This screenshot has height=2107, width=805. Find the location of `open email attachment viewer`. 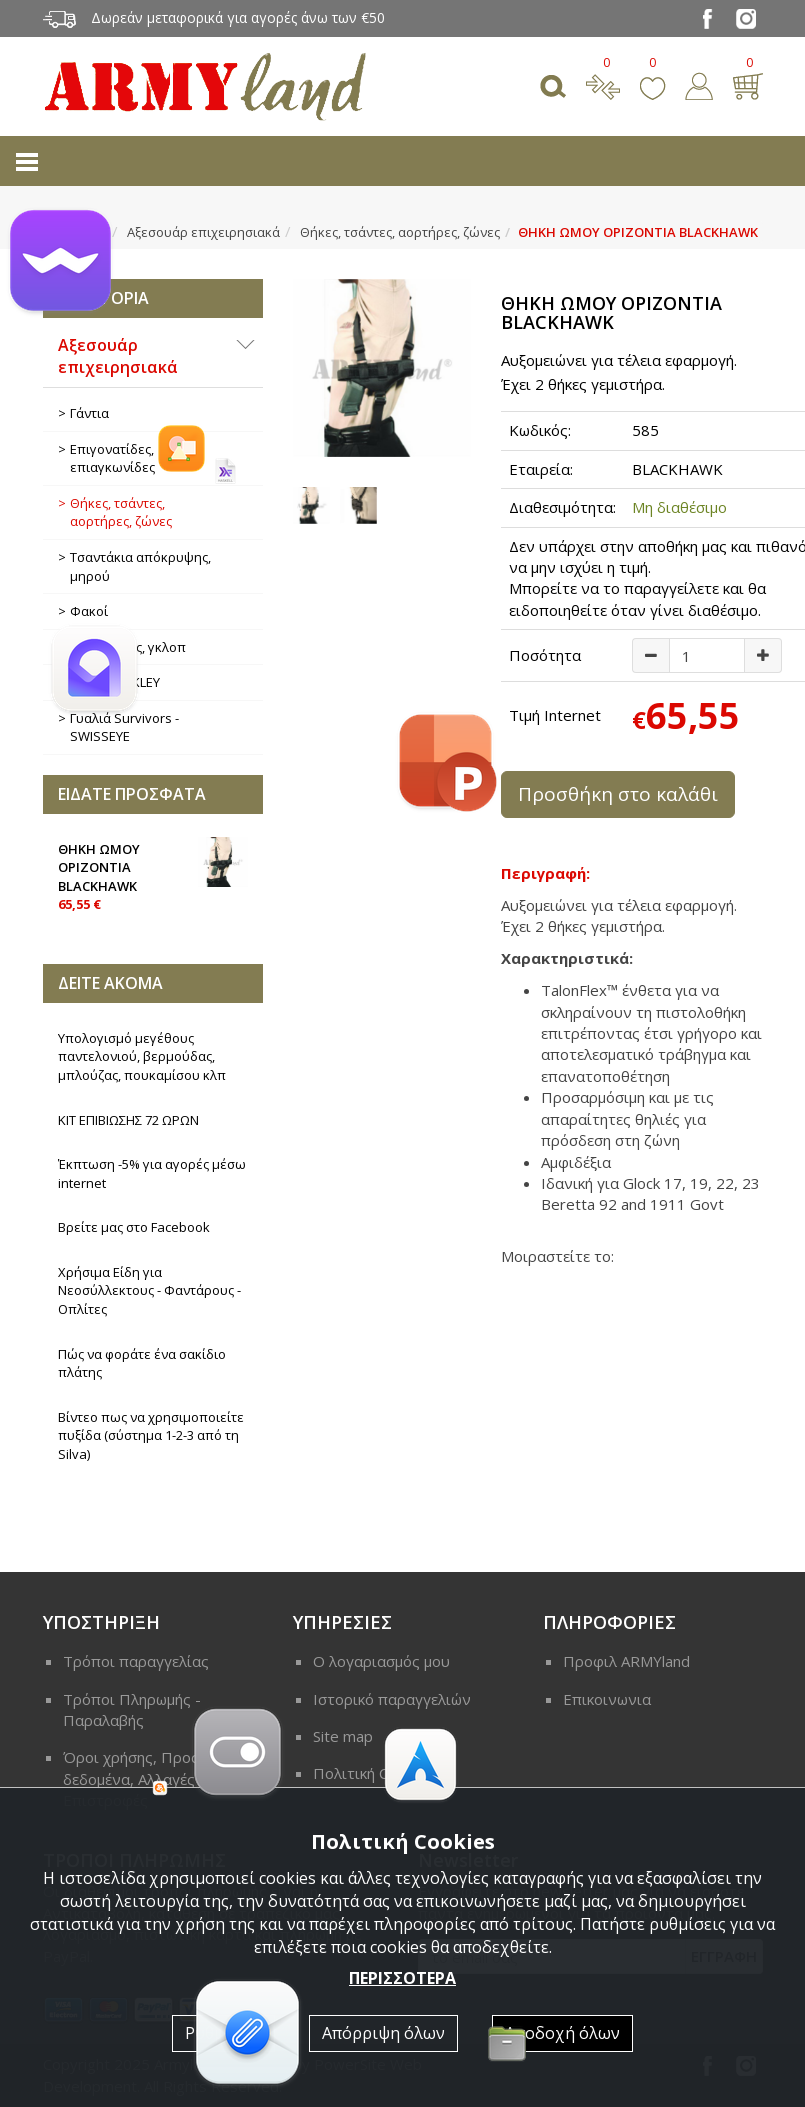

open email attachment viewer is located at coordinates (247, 2032).